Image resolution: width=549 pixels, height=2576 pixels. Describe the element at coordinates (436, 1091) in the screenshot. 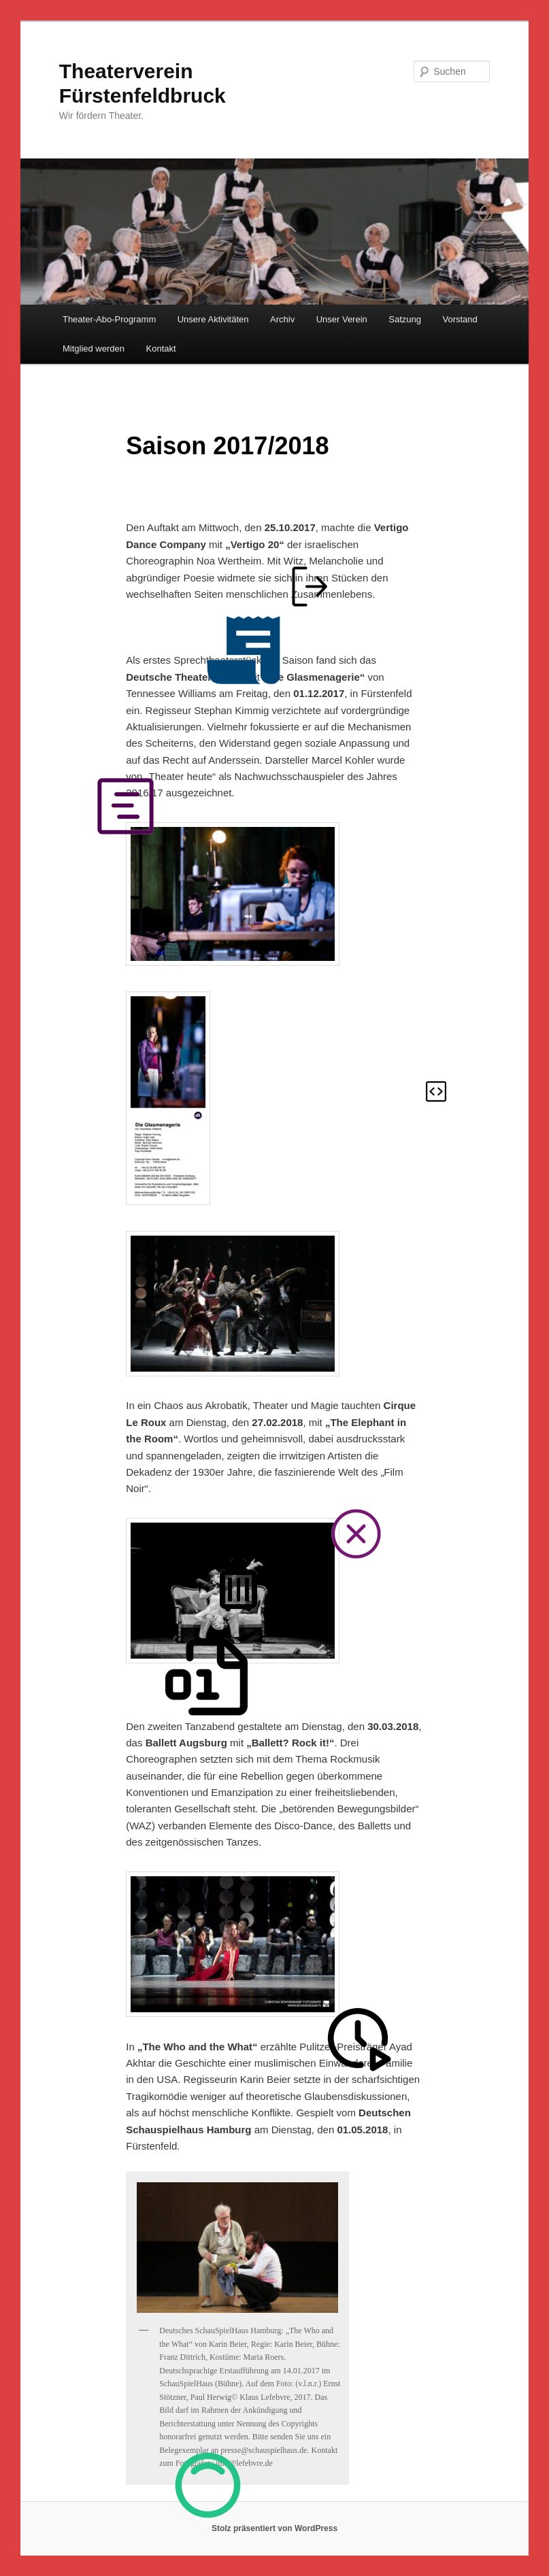

I see `view source code` at that location.